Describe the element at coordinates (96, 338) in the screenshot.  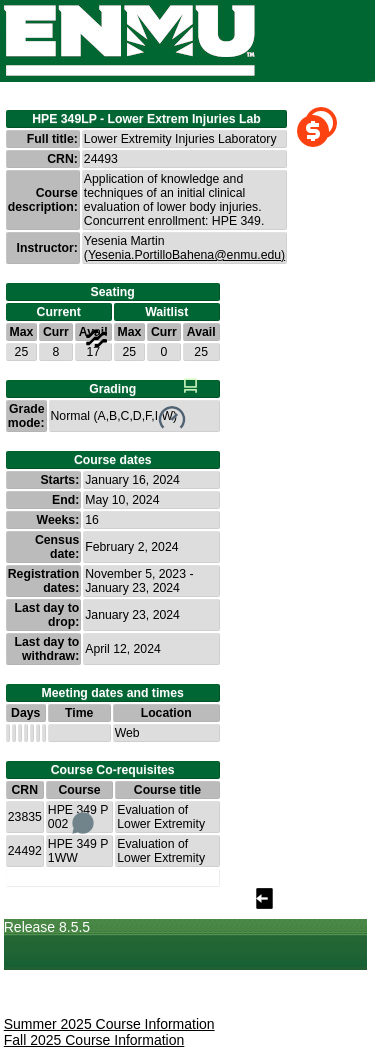
I see `langflow app logo` at that location.